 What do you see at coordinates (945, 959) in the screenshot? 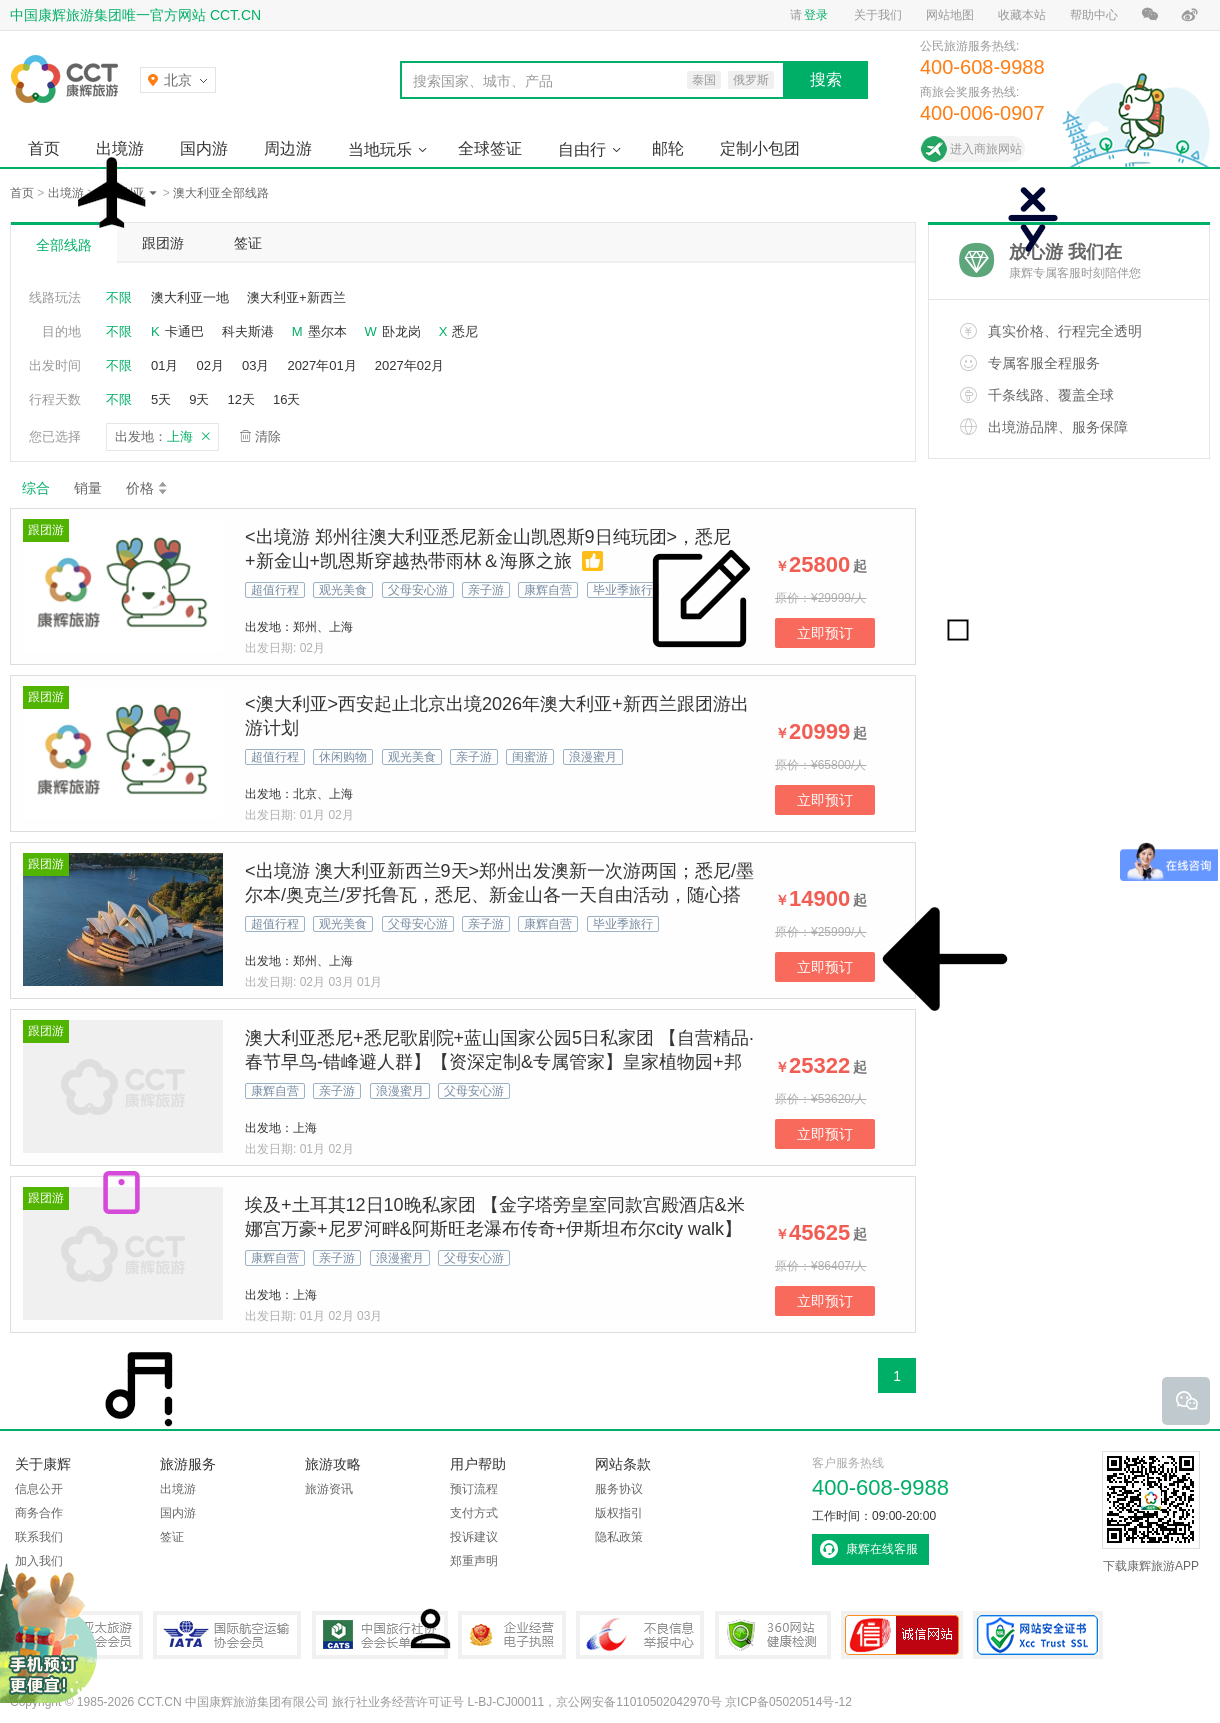
I see `go back to the previous screen` at bounding box center [945, 959].